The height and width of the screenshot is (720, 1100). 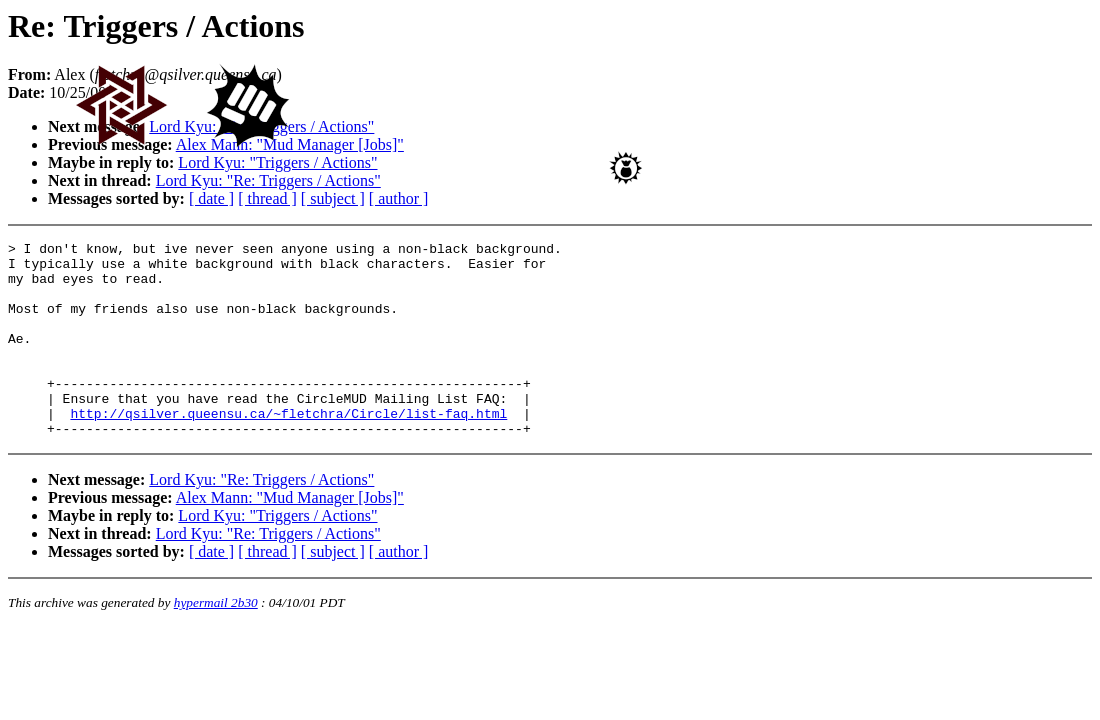 I want to click on trigger a punch or melee attack action, so click(x=248, y=104).